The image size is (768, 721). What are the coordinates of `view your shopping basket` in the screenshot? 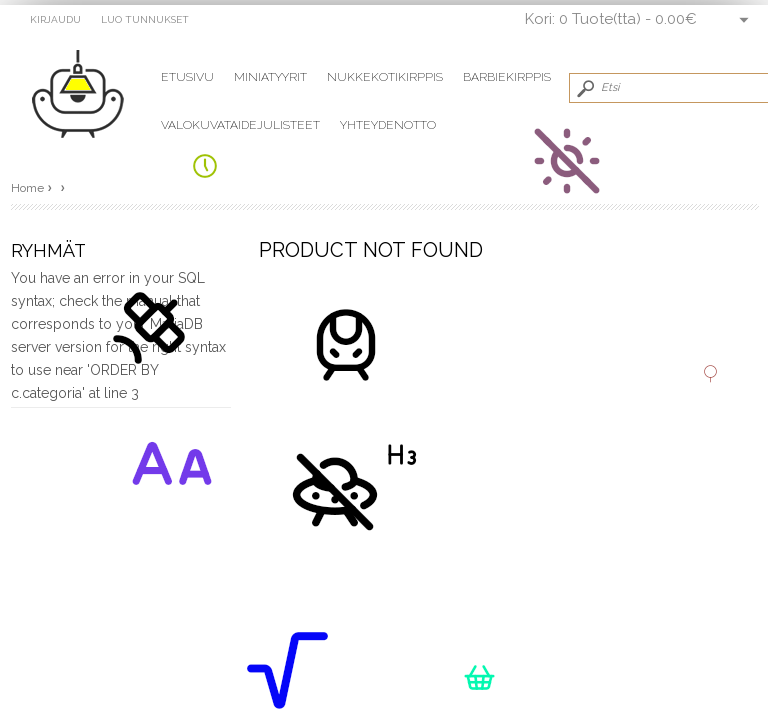 It's located at (479, 677).